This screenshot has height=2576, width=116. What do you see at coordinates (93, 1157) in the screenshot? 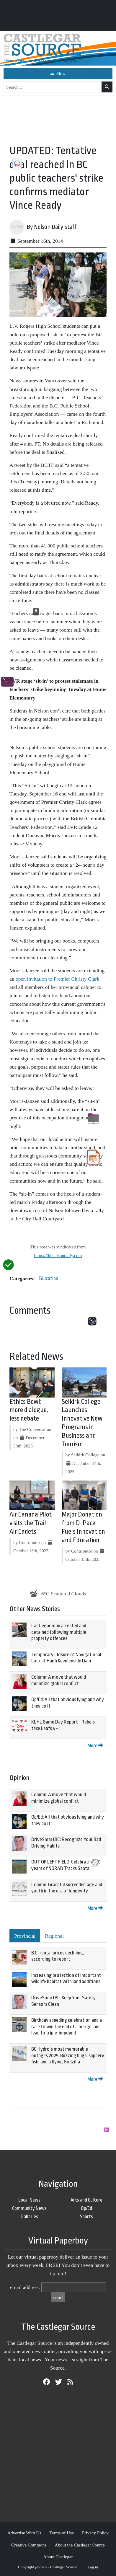
I see `open a presentation template file` at bounding box center [93, 1157].